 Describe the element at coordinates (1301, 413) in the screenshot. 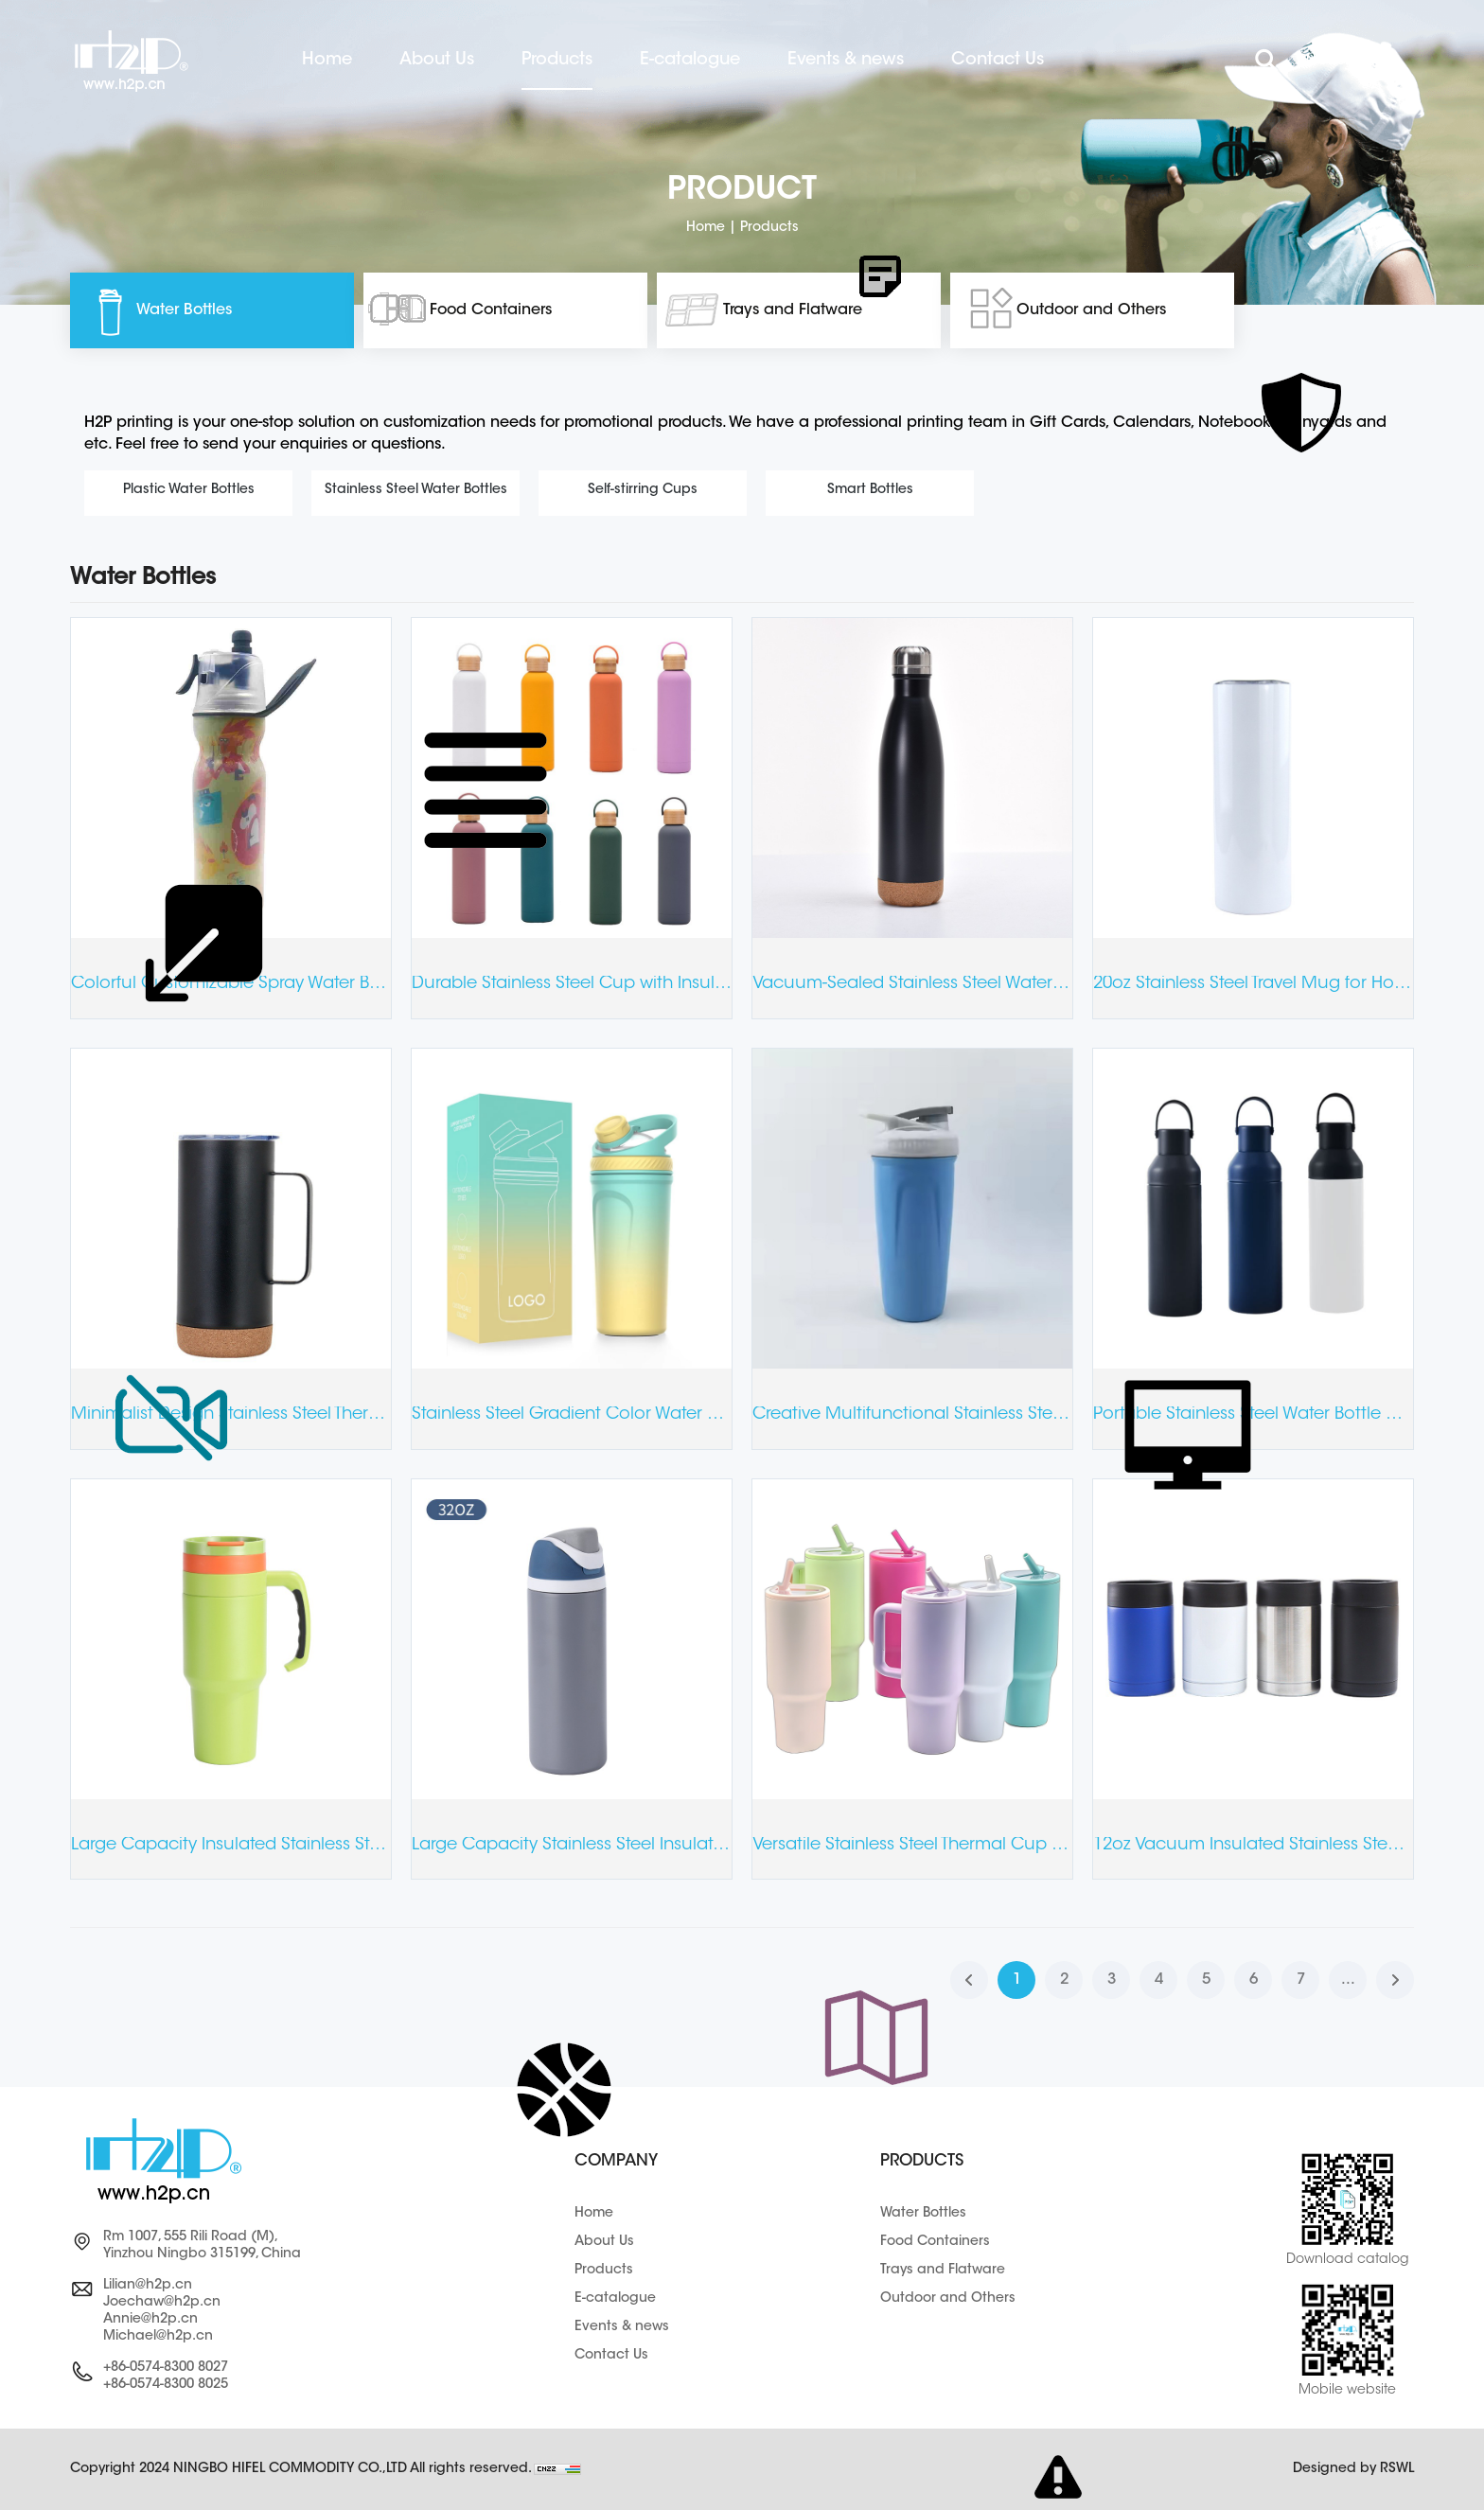

I see `indicates partial security or protection status` at that location.